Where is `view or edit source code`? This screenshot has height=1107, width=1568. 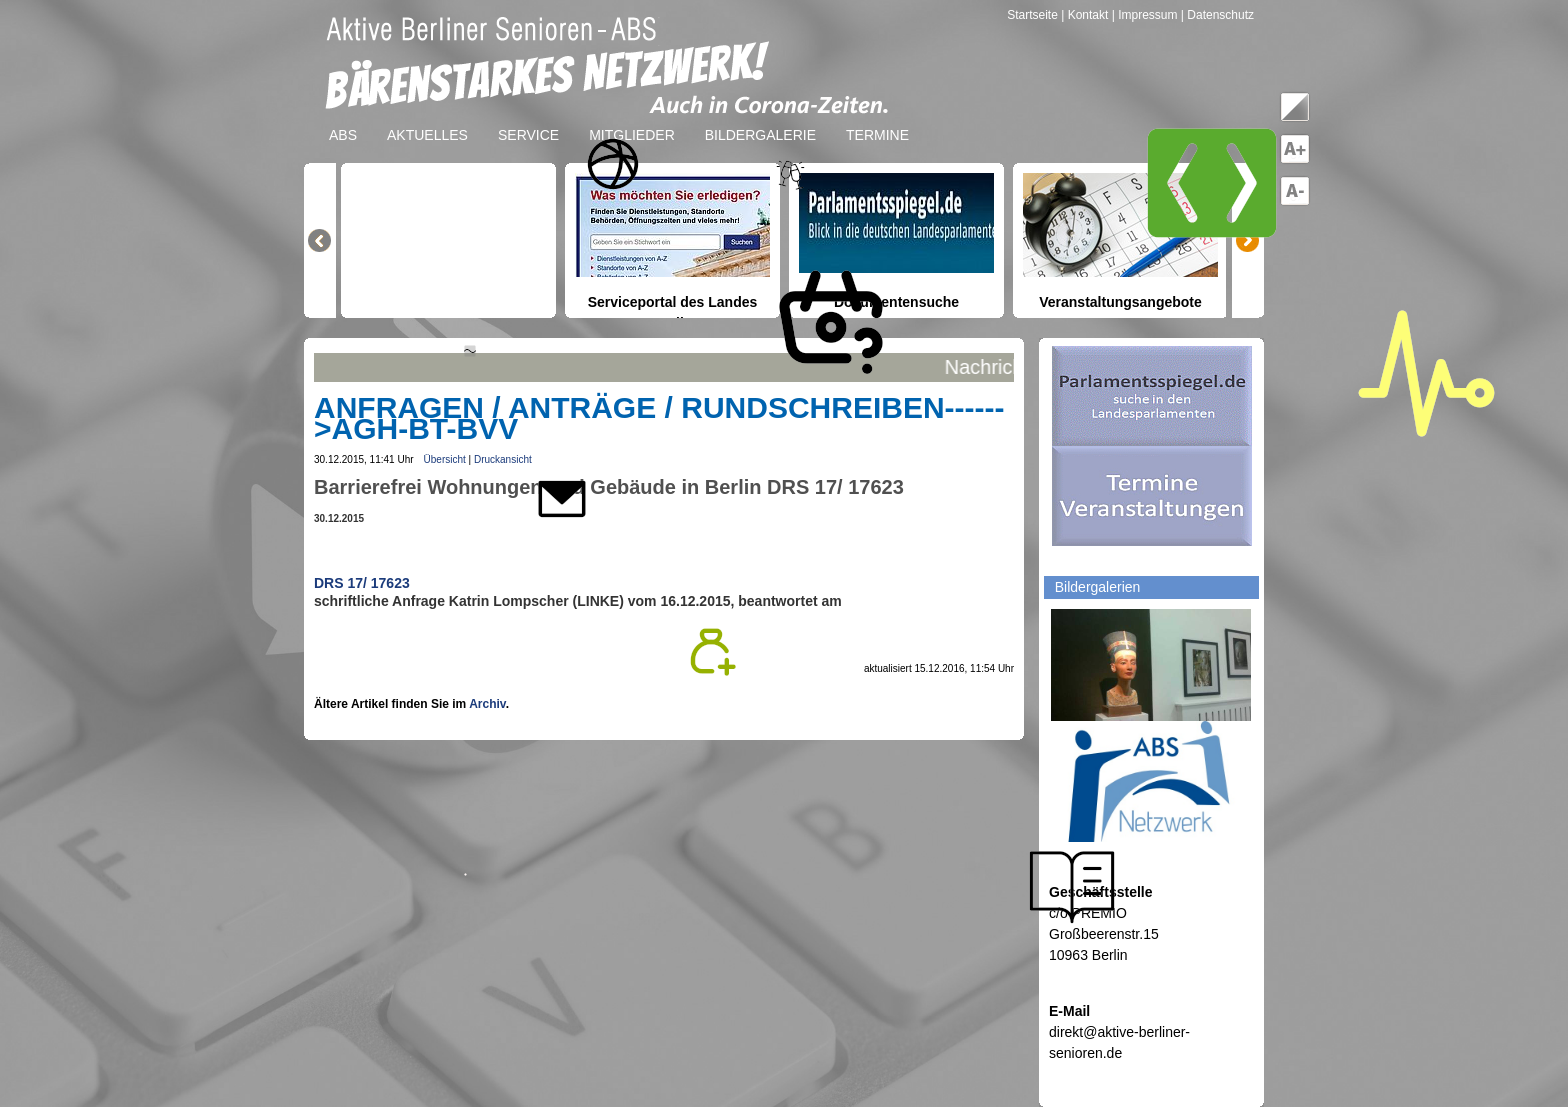 view or edit source code is located at coordinates (1212, 183).